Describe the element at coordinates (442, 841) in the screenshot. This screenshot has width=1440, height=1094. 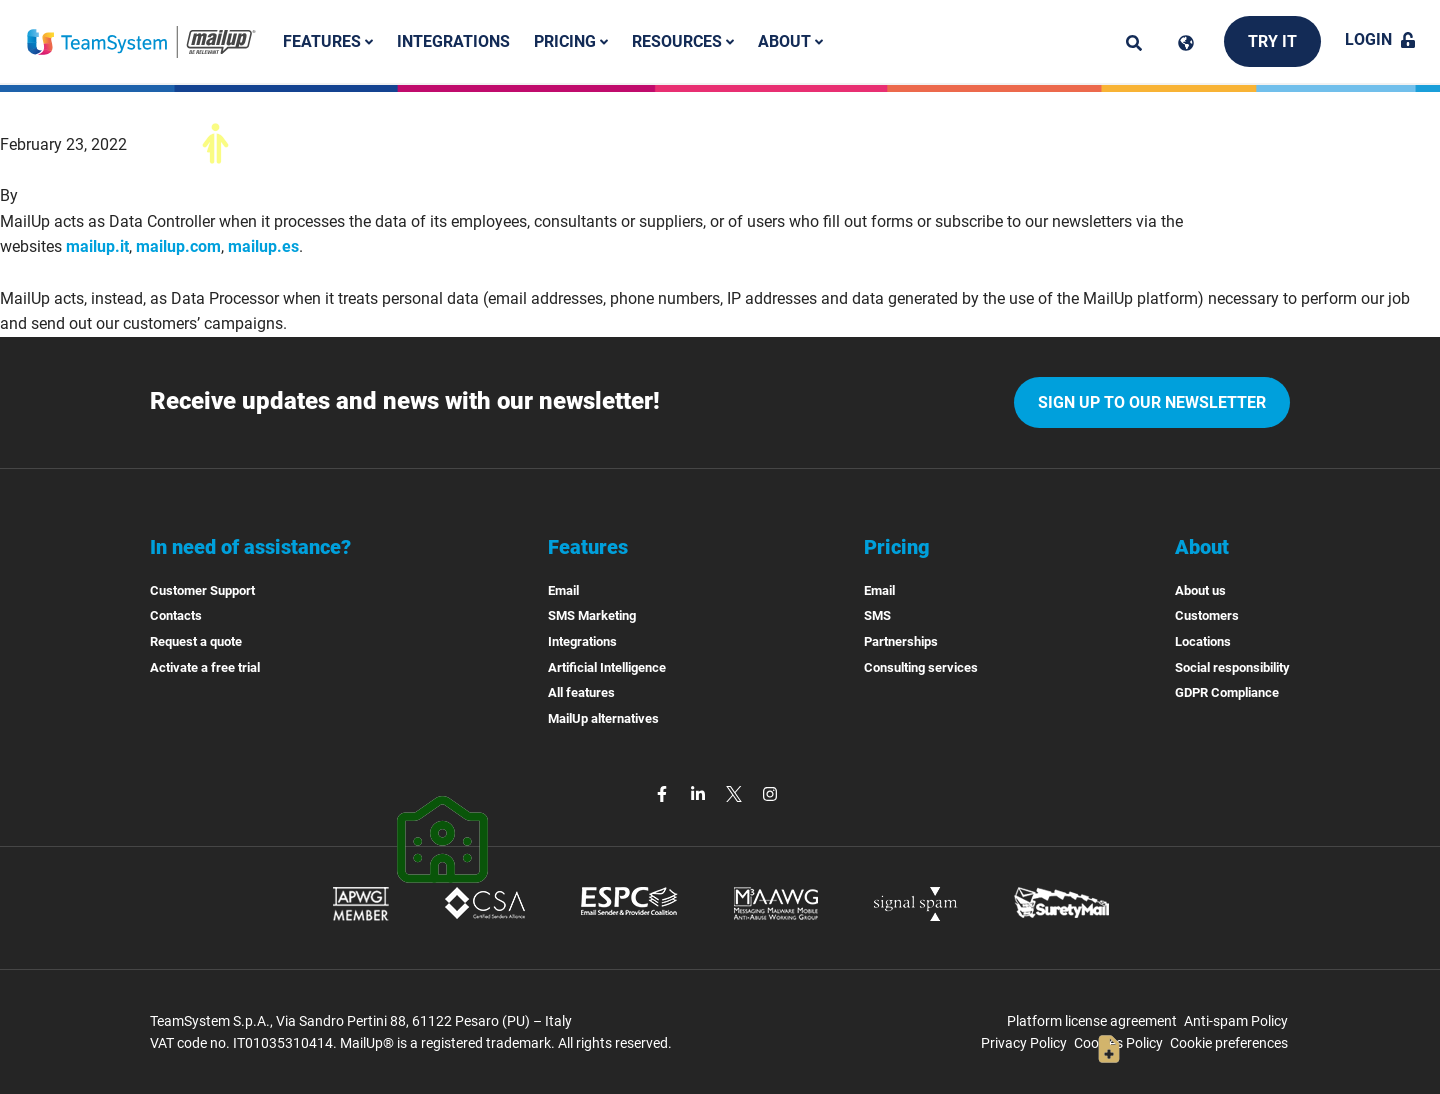
I see `access educational institution or campus information` at that location.